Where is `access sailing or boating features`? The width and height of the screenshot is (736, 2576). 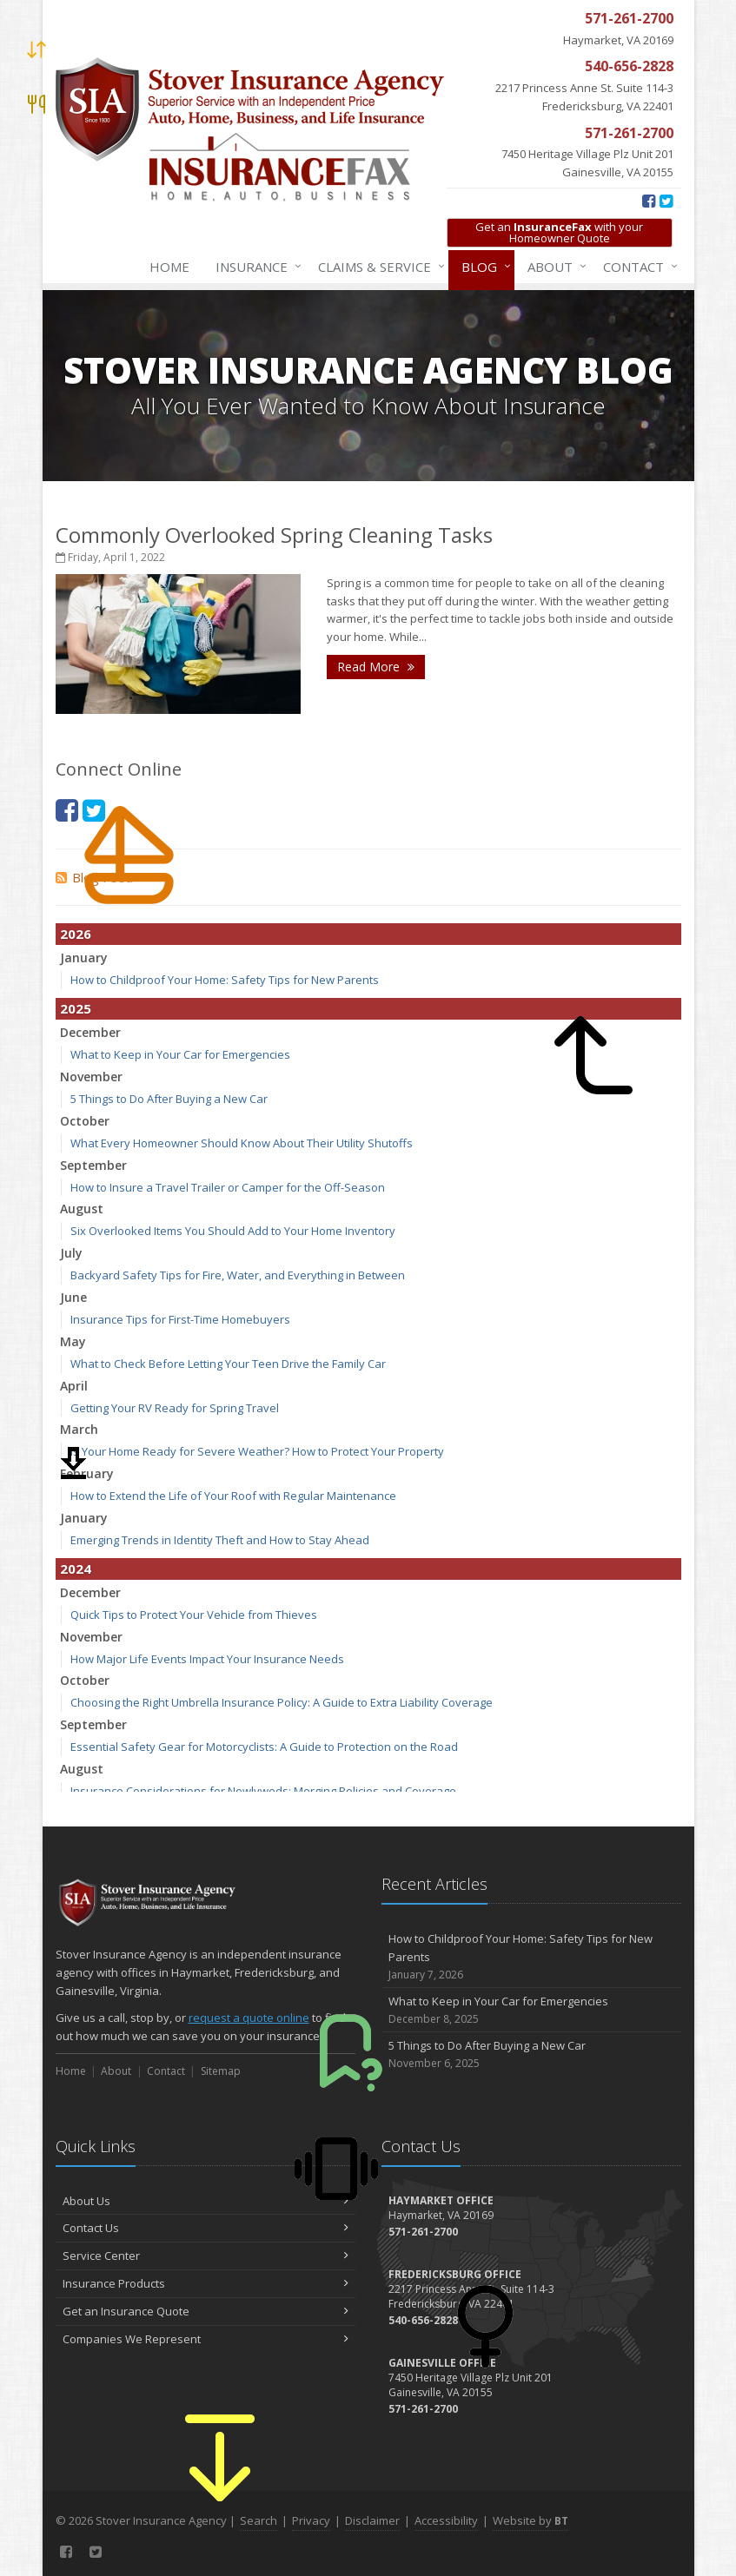
access sailing or boating features is located at coordinates (129, 855).